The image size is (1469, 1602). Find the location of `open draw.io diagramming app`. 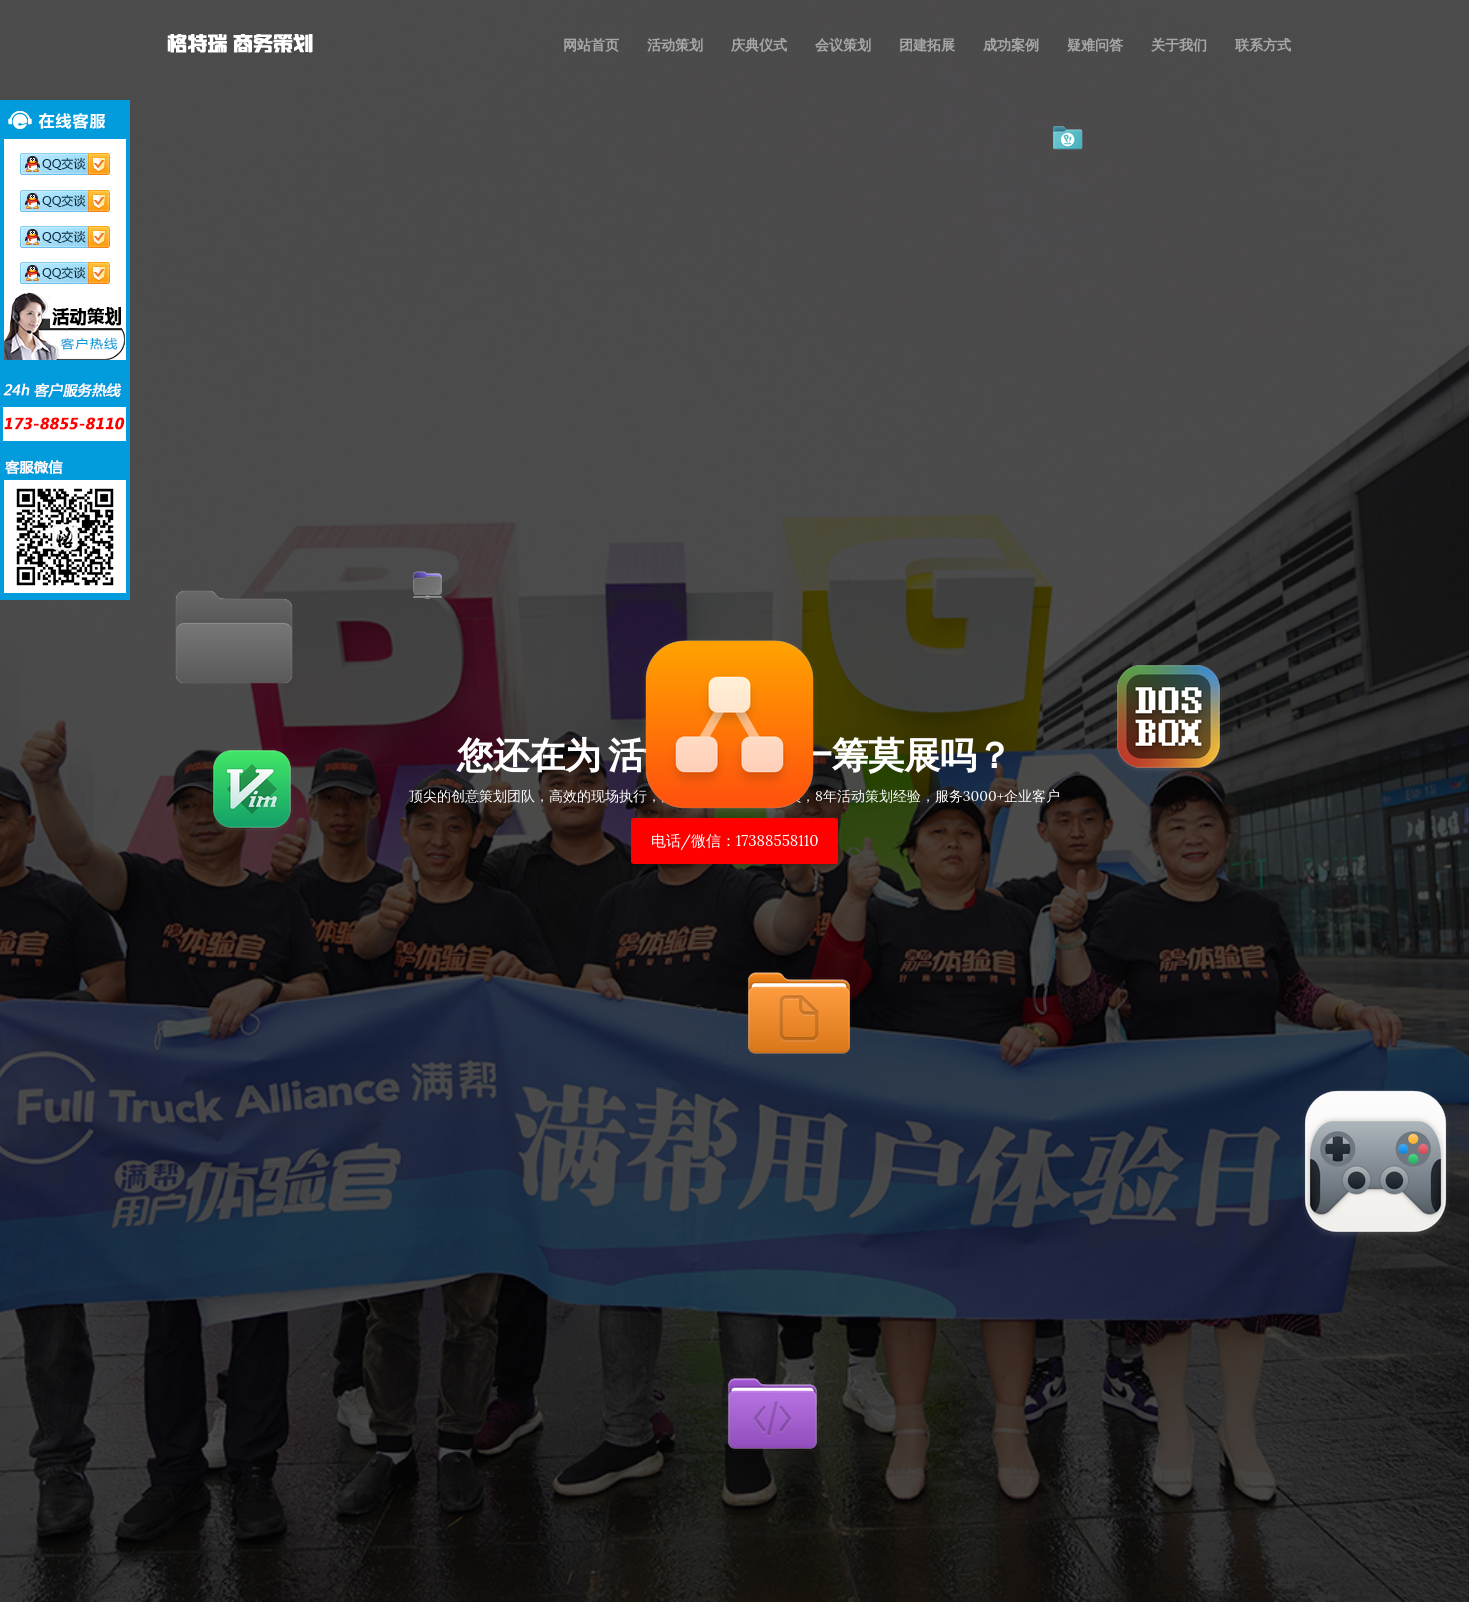

open draw.io diagramming app is located at coordinates (729, 724).